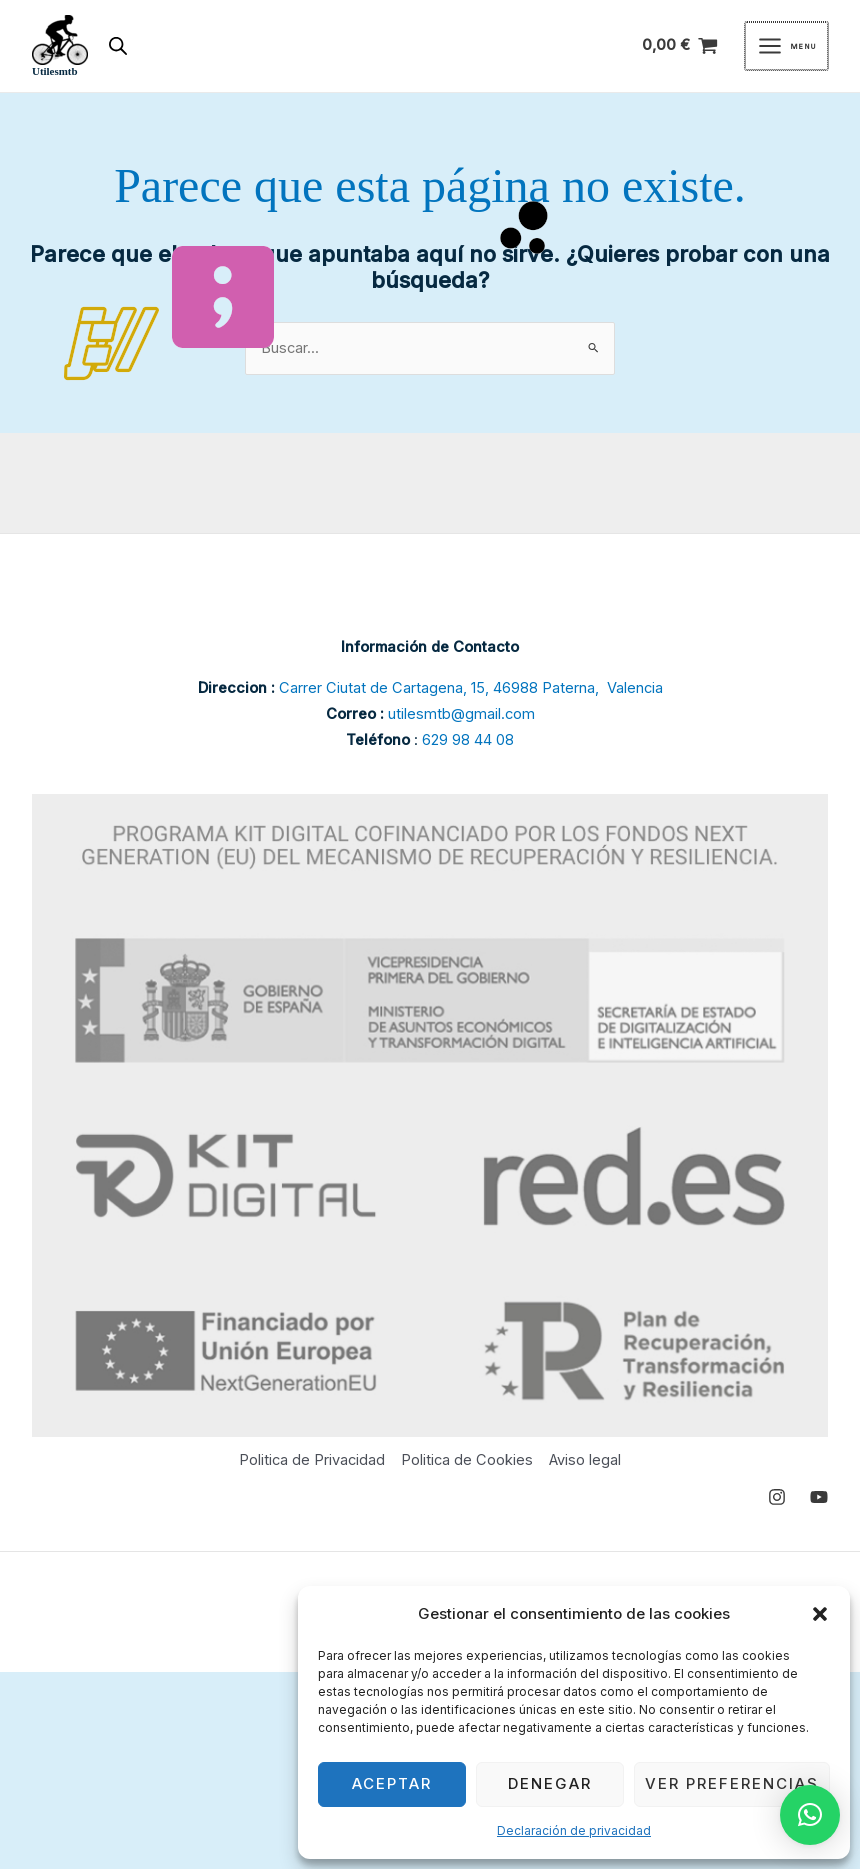 The image size is (860, 1869). I want to click on open tldraw whiteboard application, so click(223, 297).